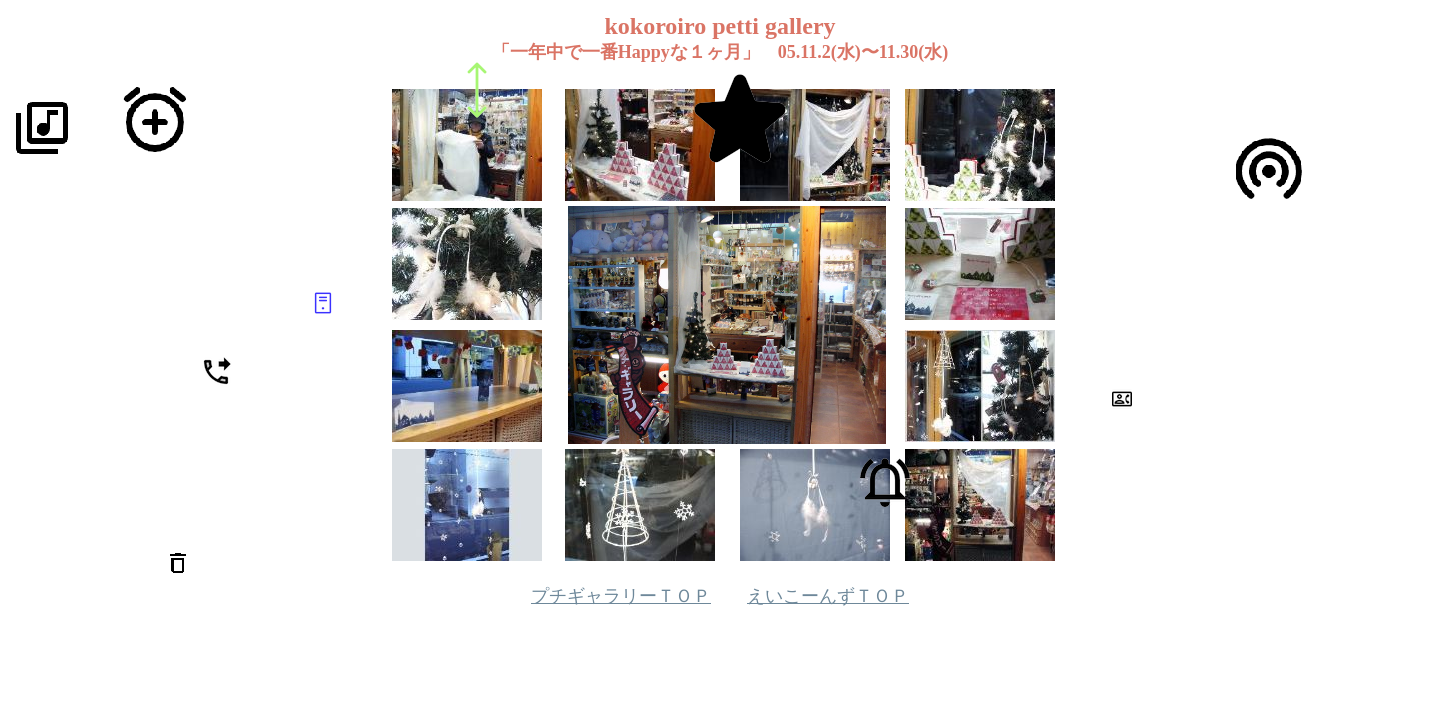  Describe the element at coordinates (1122, 399) in the screenshot. I see `view contact's phone information` at that location.